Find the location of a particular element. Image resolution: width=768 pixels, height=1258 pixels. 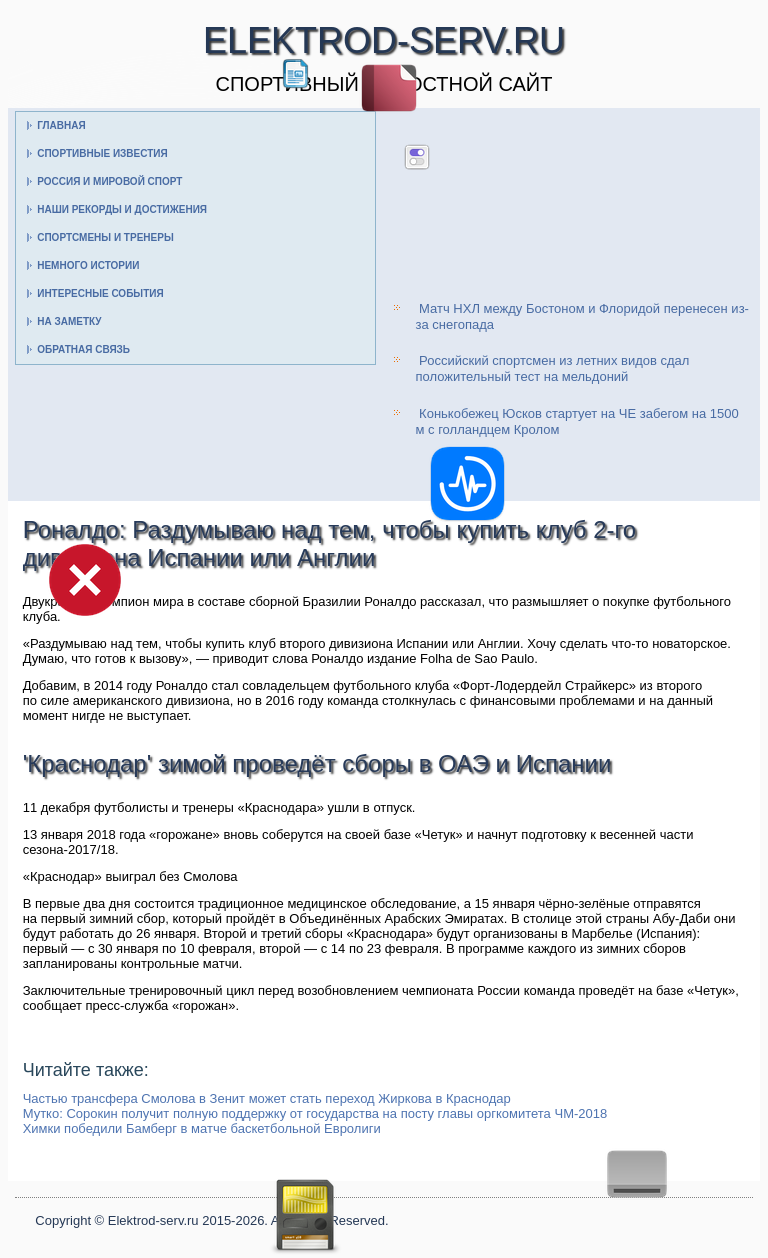

access removable storage device is located at coordinates (637, 1174).